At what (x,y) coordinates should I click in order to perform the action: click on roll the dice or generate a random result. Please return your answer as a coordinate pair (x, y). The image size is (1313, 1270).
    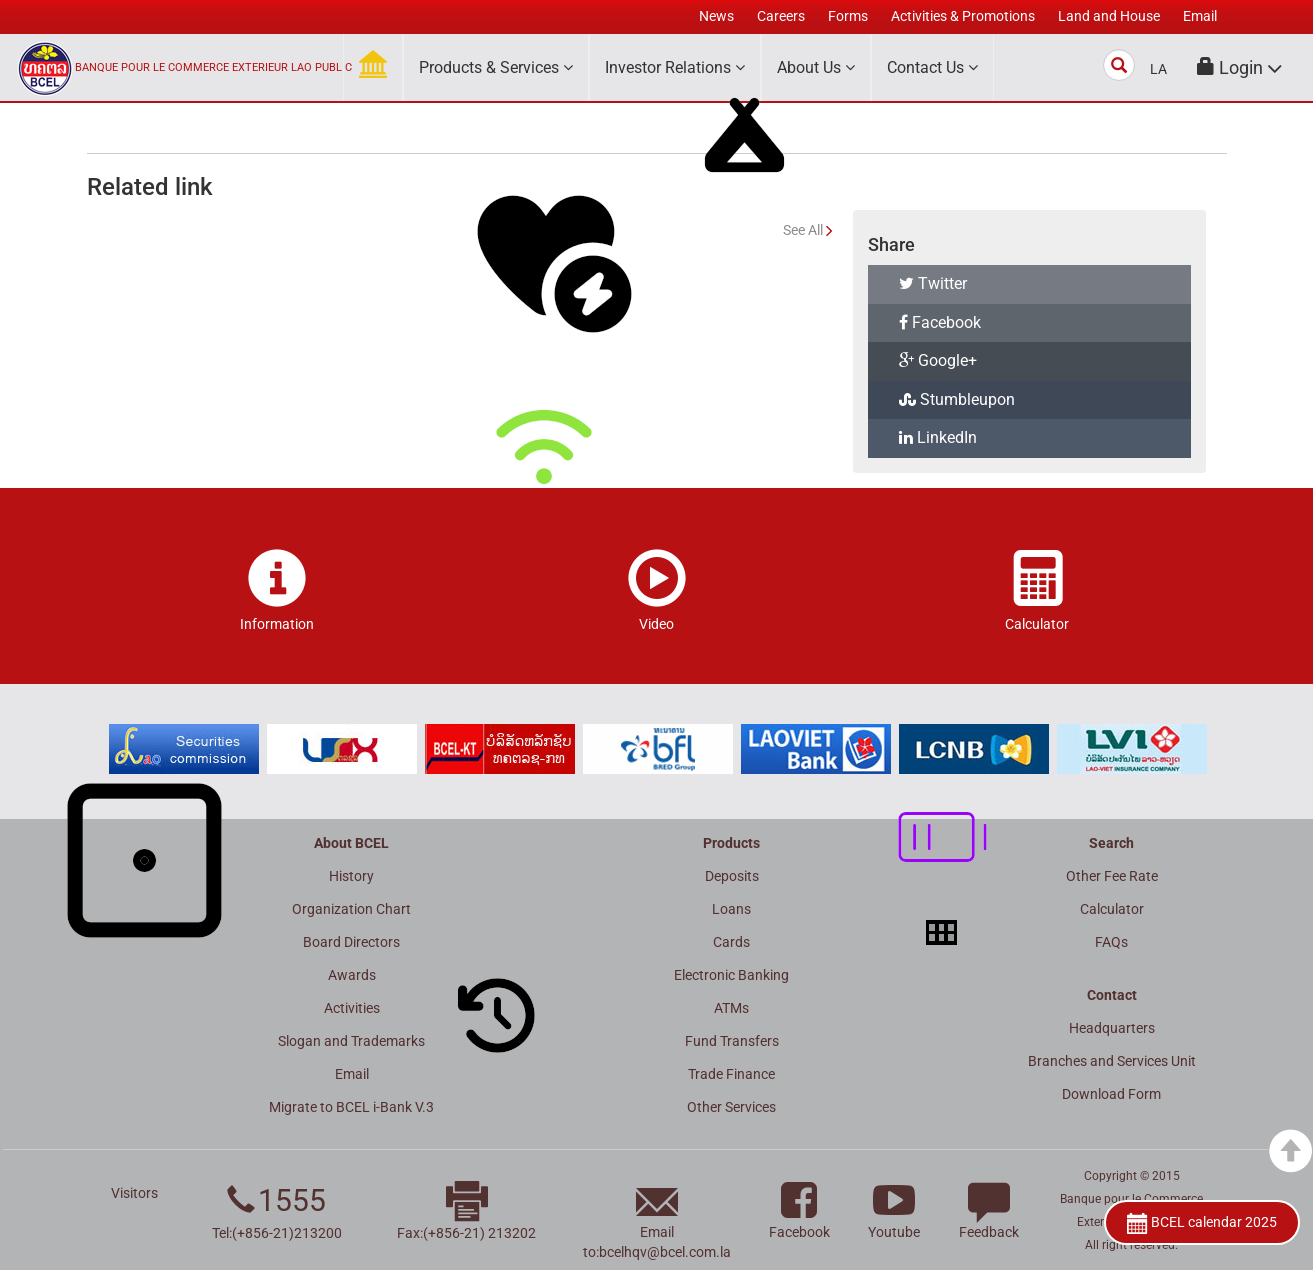
    Looking at the image, I should click on (144, 860).